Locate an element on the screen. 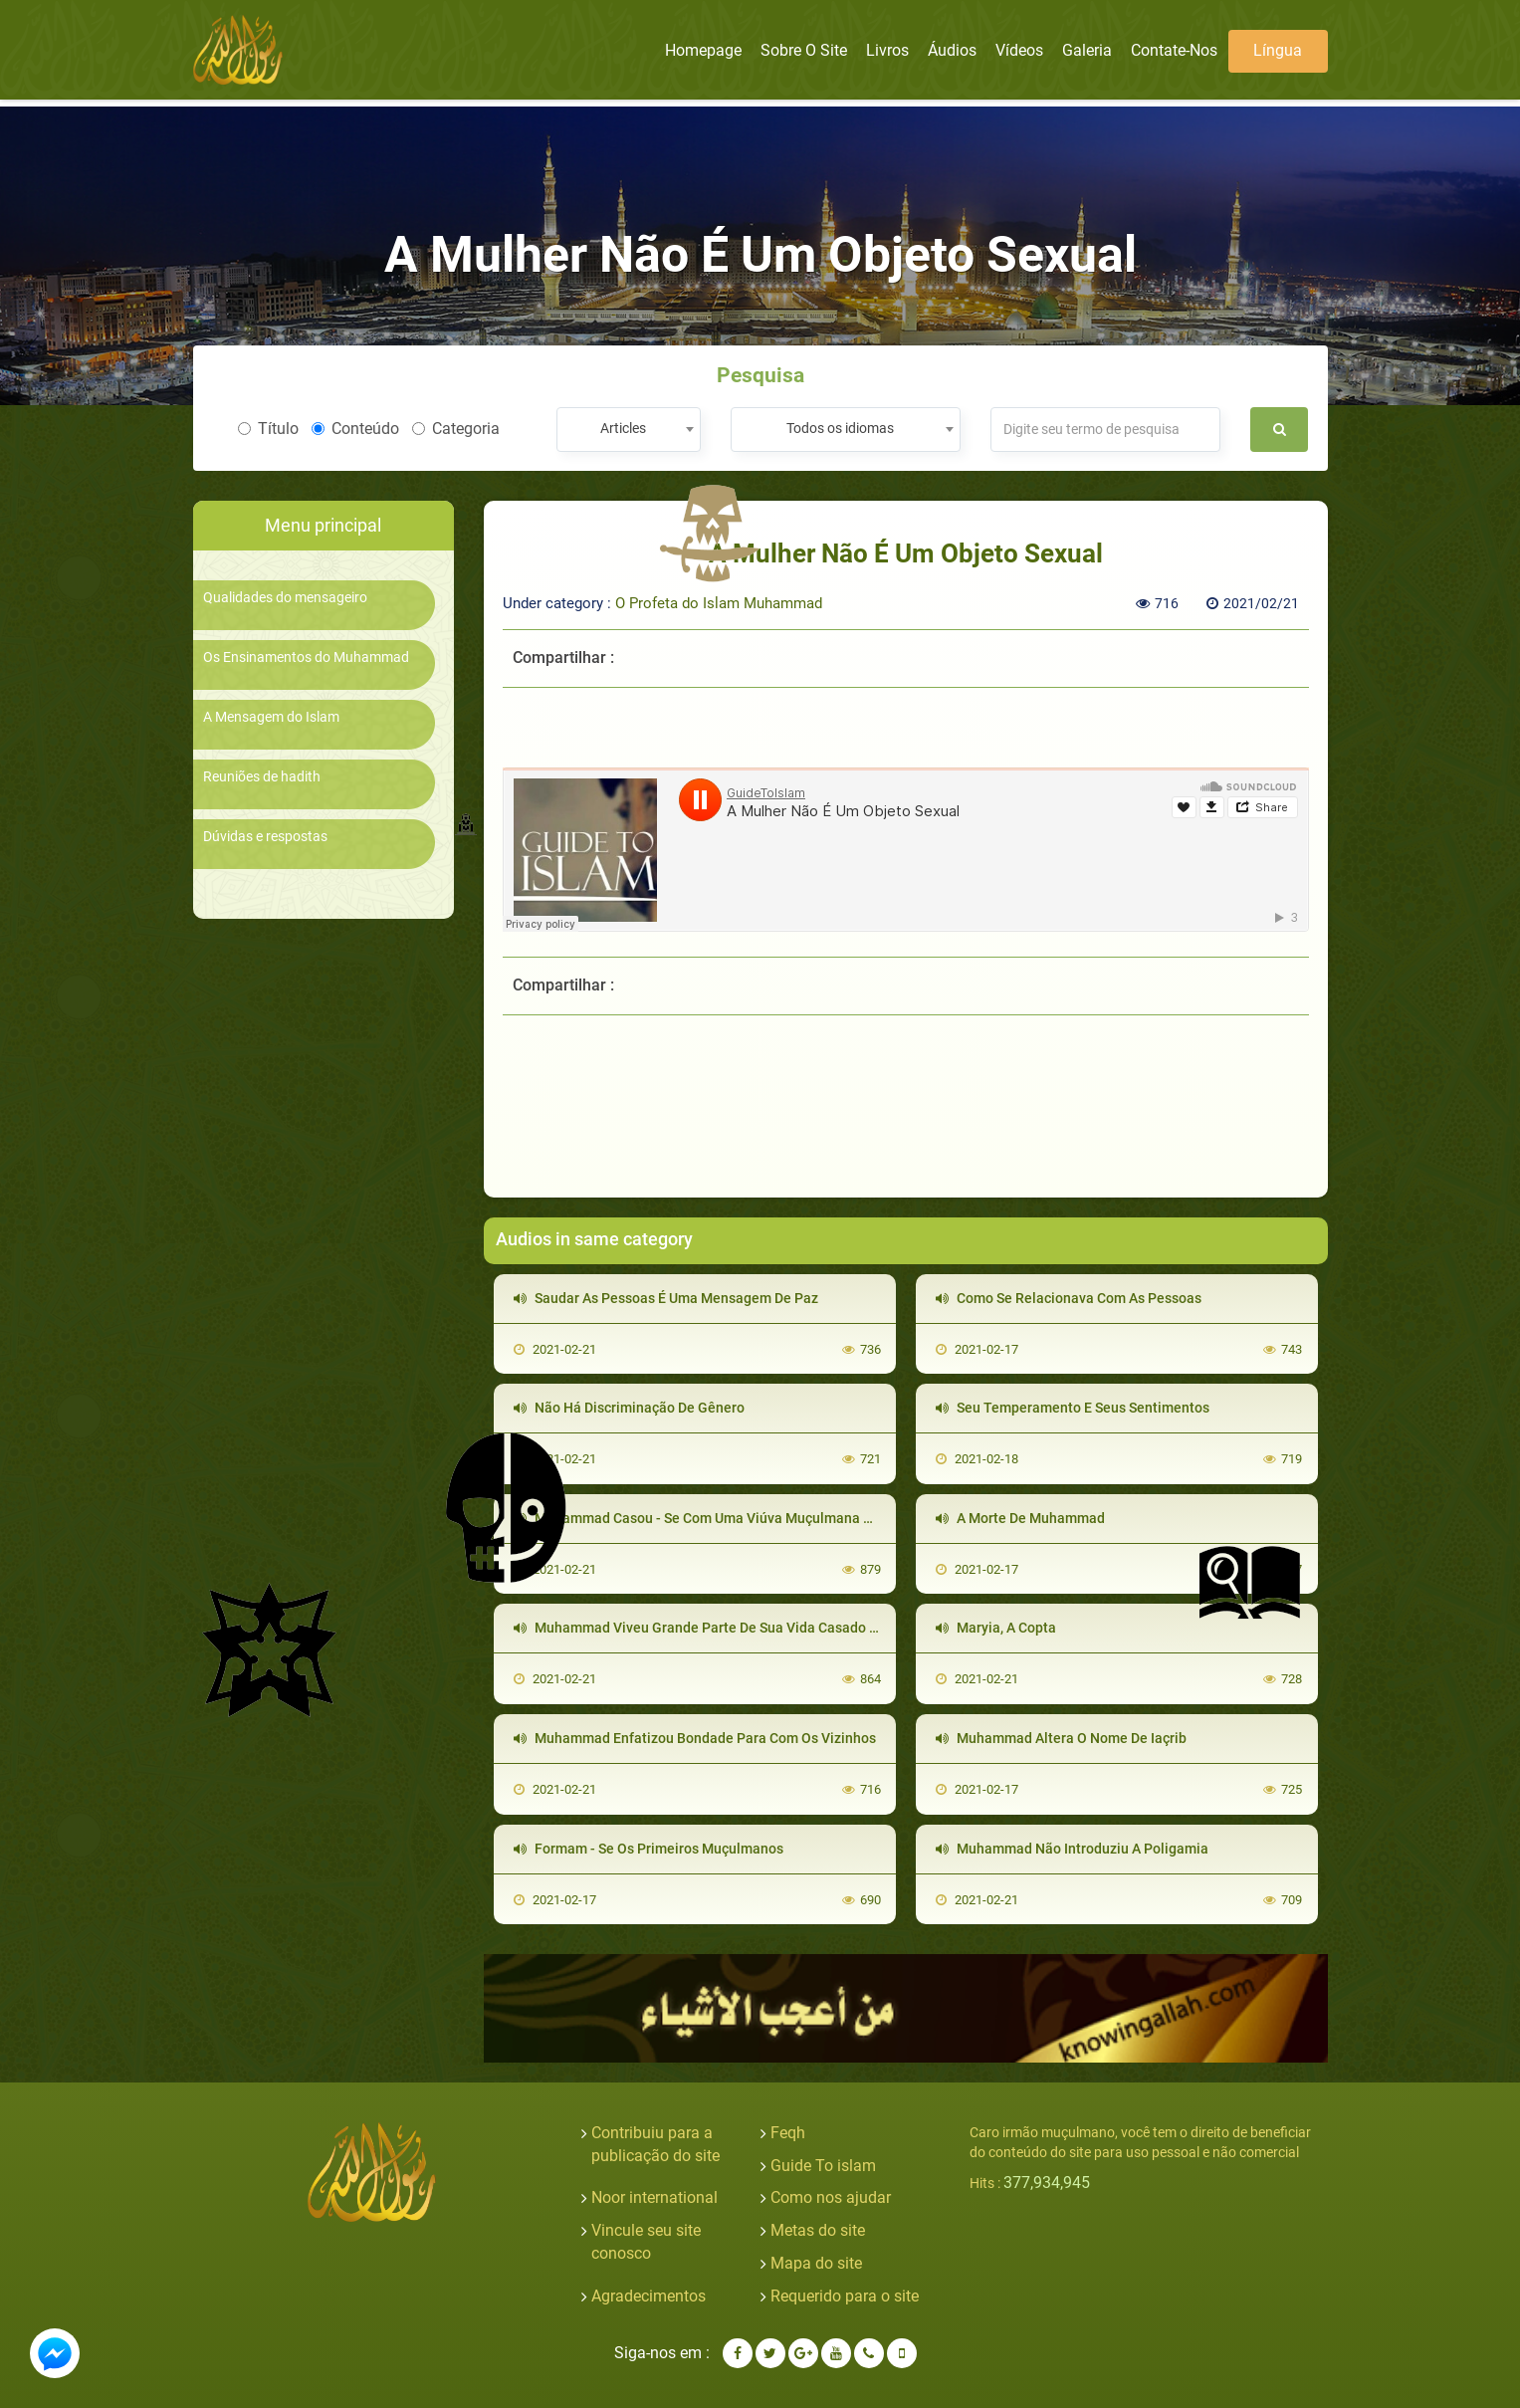 This screenshot has width=1520, height=2408. indicates a critical hit or bite attack ability is located at coordinates (710, 535).